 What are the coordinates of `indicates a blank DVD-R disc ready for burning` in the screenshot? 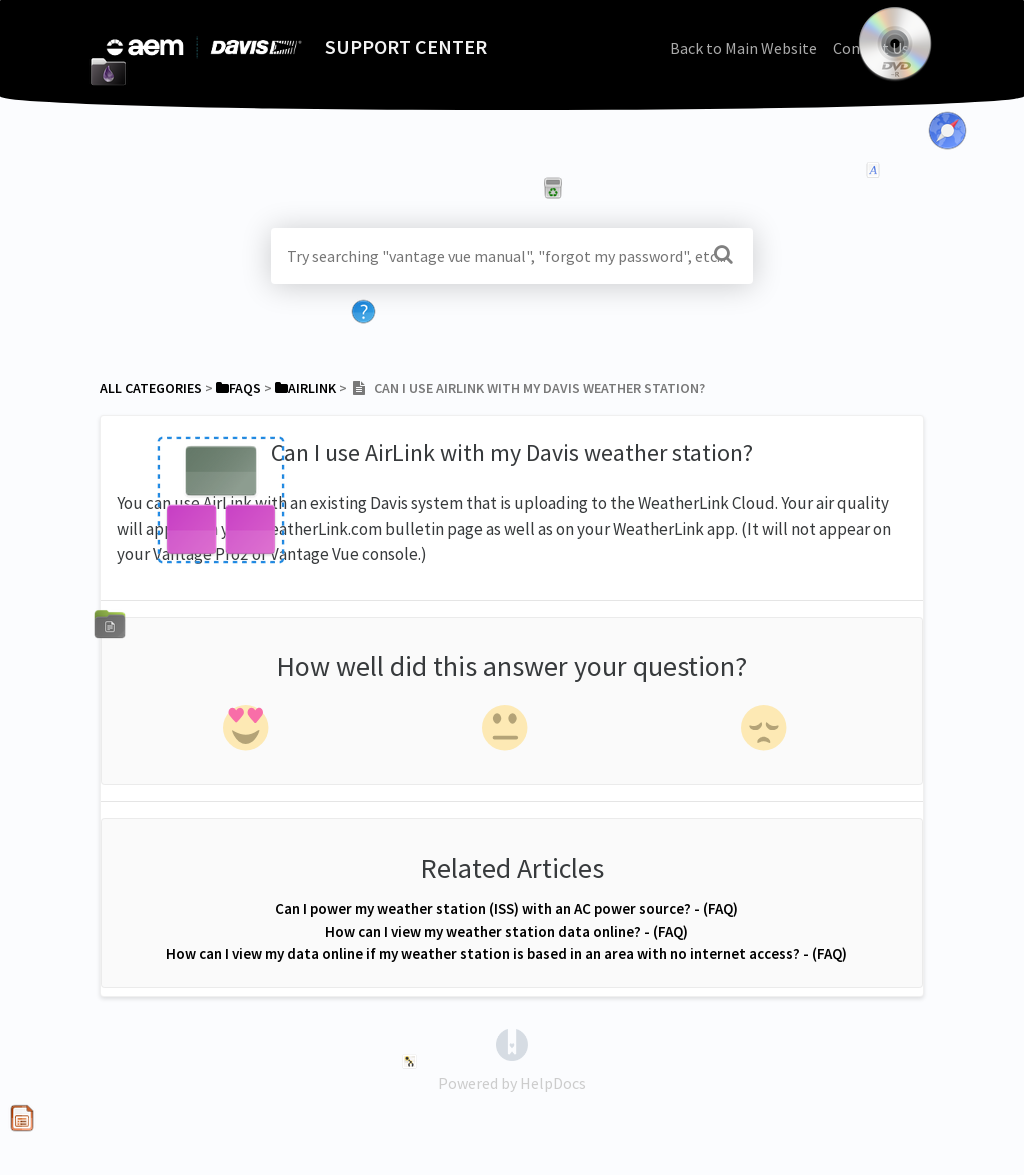 It's located at (895, 45).